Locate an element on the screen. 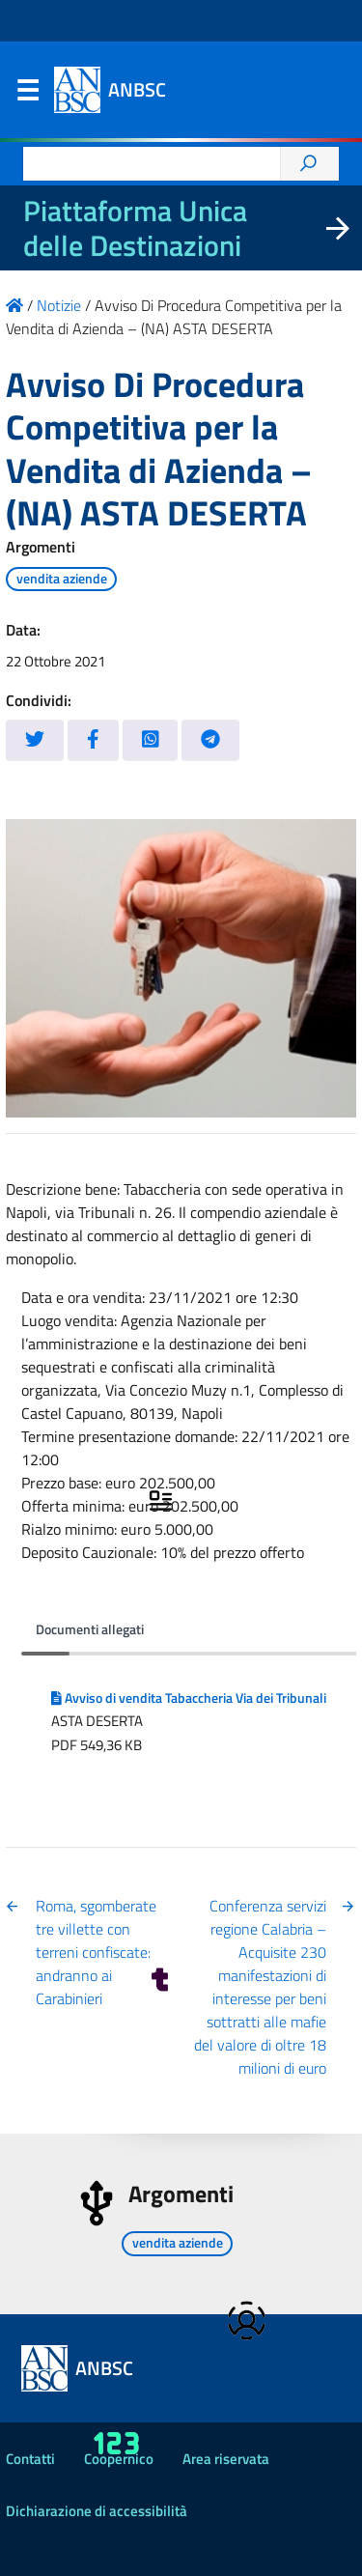  switch to numeric input mode is located at coordinates (116, 2443).